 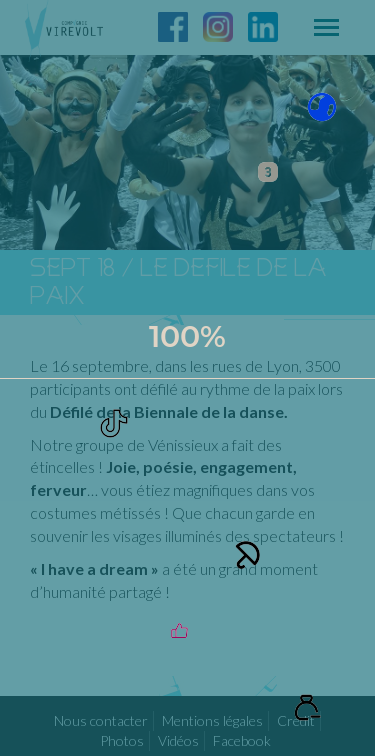 I want to click on access global or international settings, so click(x=322, y=107).